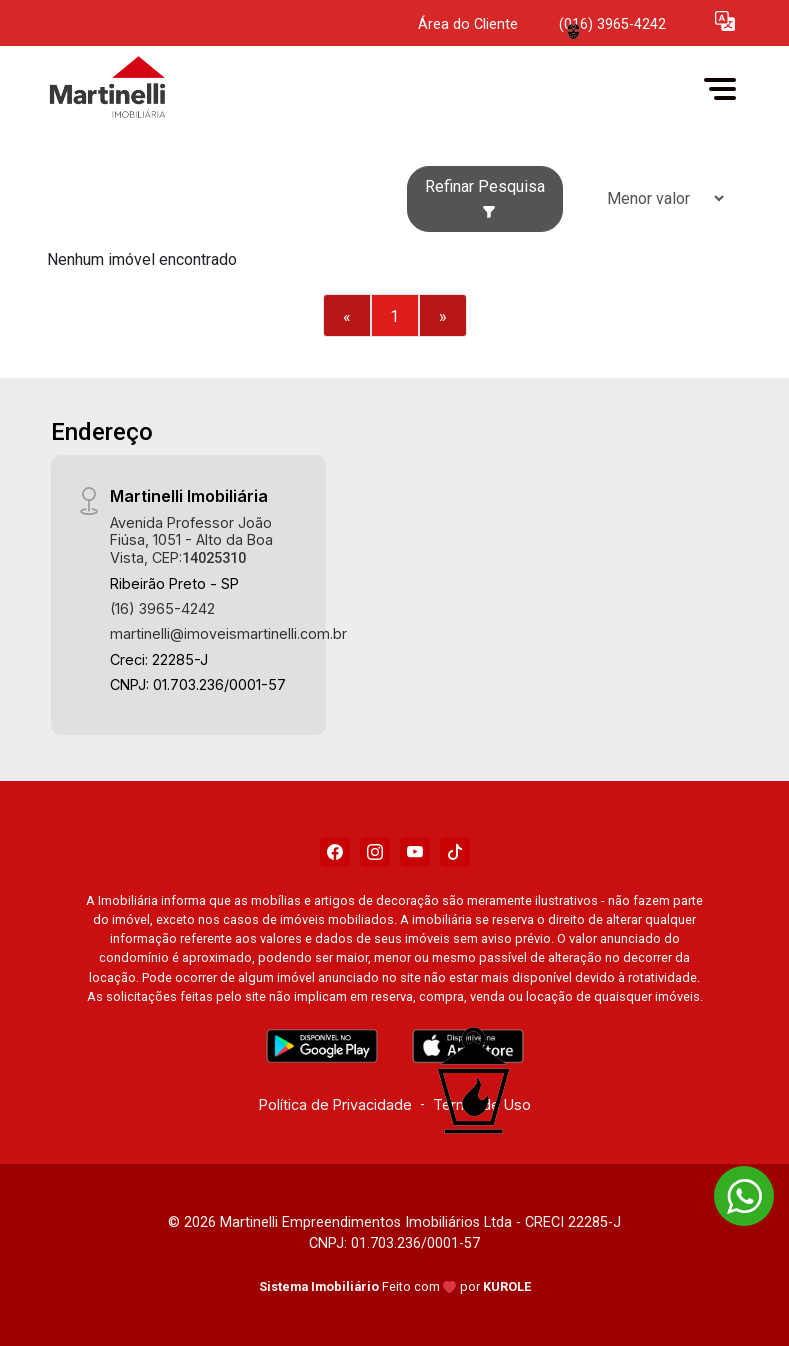 The height and width of the screenshot is (1346, 789). I want to click on hockey mask icon for horror or slasher game genre, so click(573, 31).